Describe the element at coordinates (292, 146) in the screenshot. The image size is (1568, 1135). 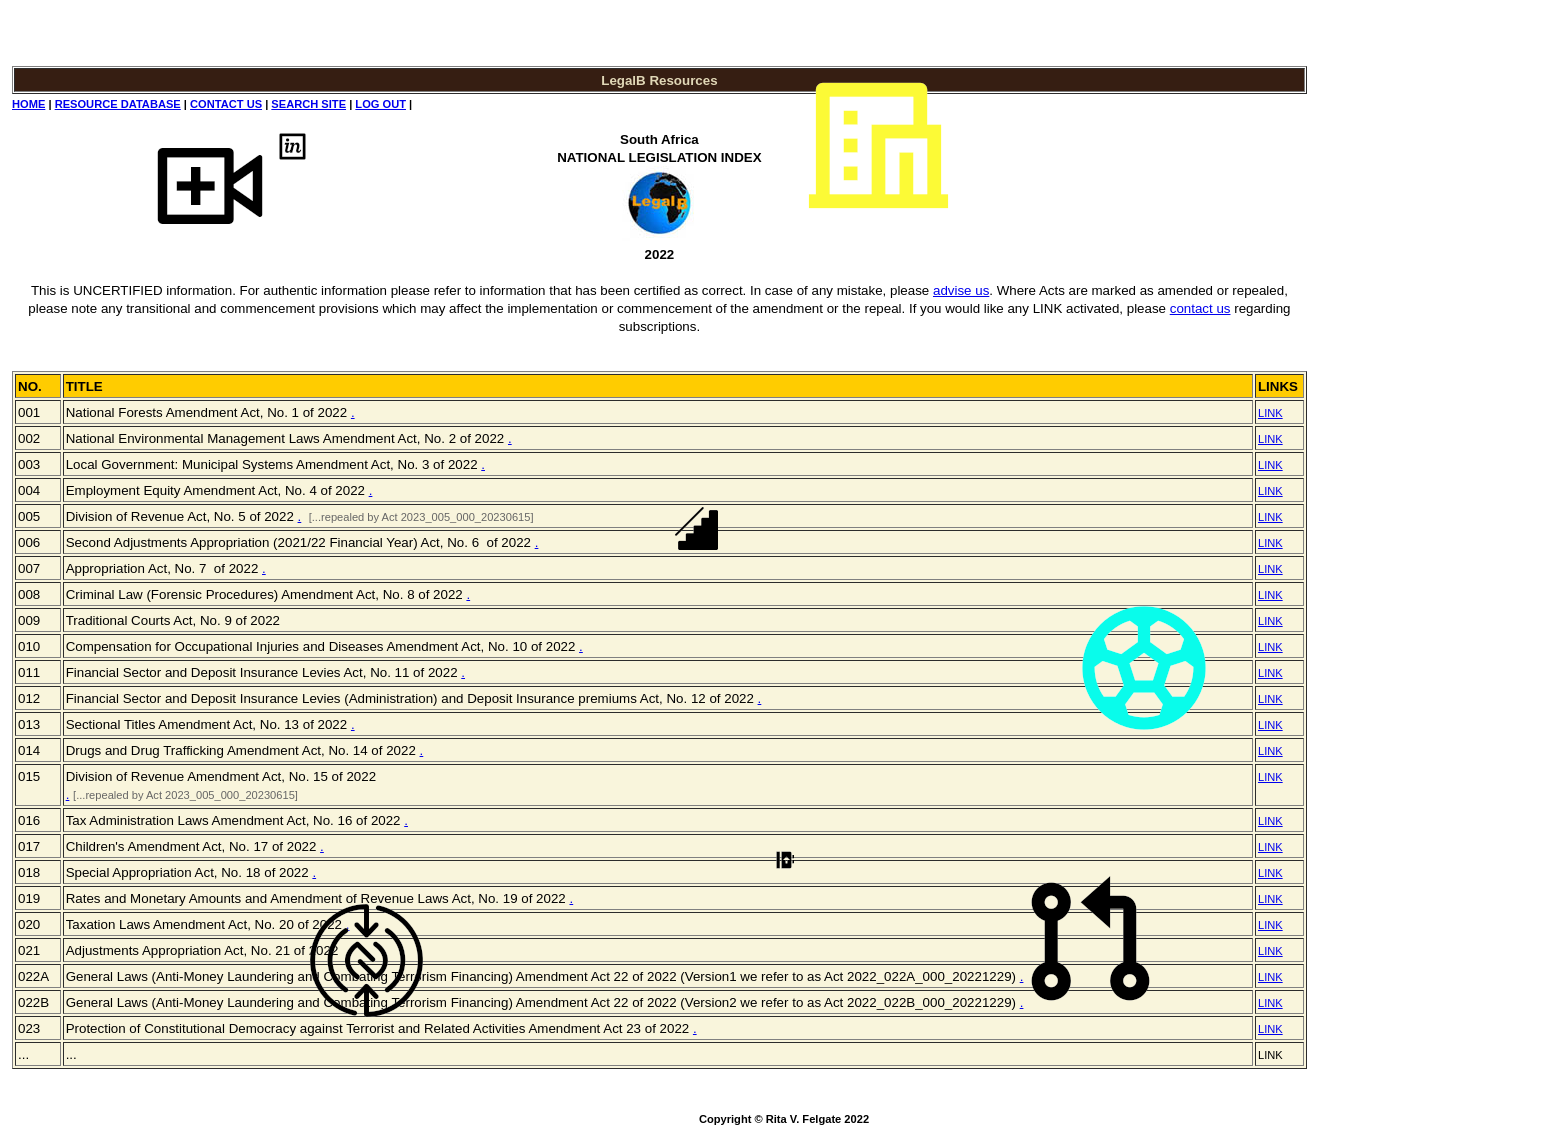
I see `open InVision app` at that location.